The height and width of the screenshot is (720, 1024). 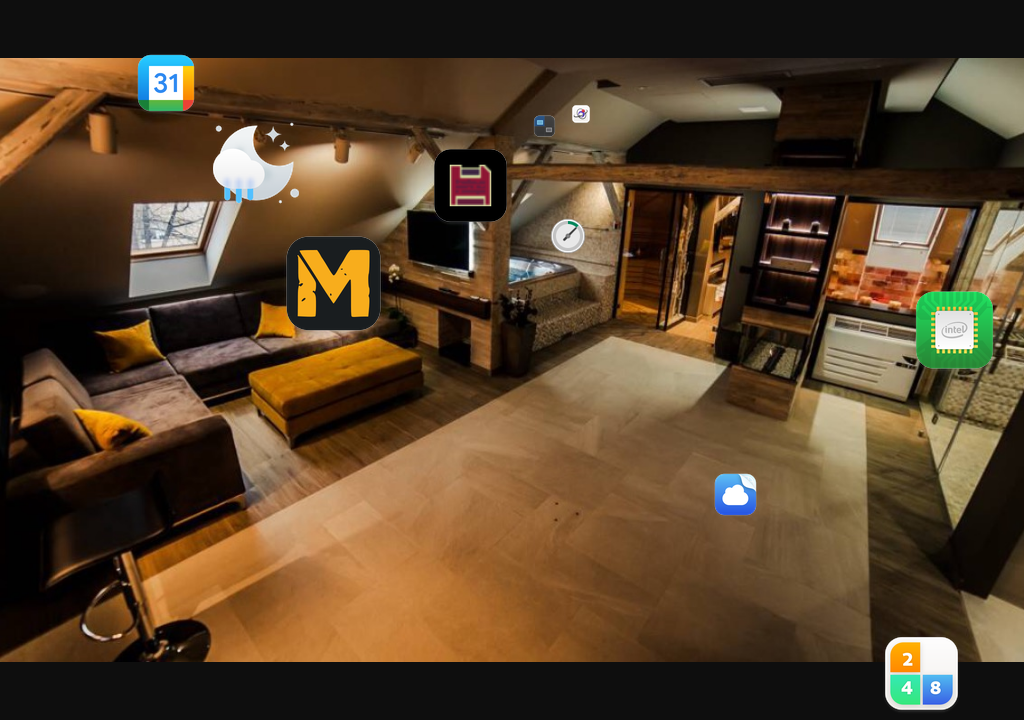 I want to click on firmware file or system software package, so click(x=954, y=331).